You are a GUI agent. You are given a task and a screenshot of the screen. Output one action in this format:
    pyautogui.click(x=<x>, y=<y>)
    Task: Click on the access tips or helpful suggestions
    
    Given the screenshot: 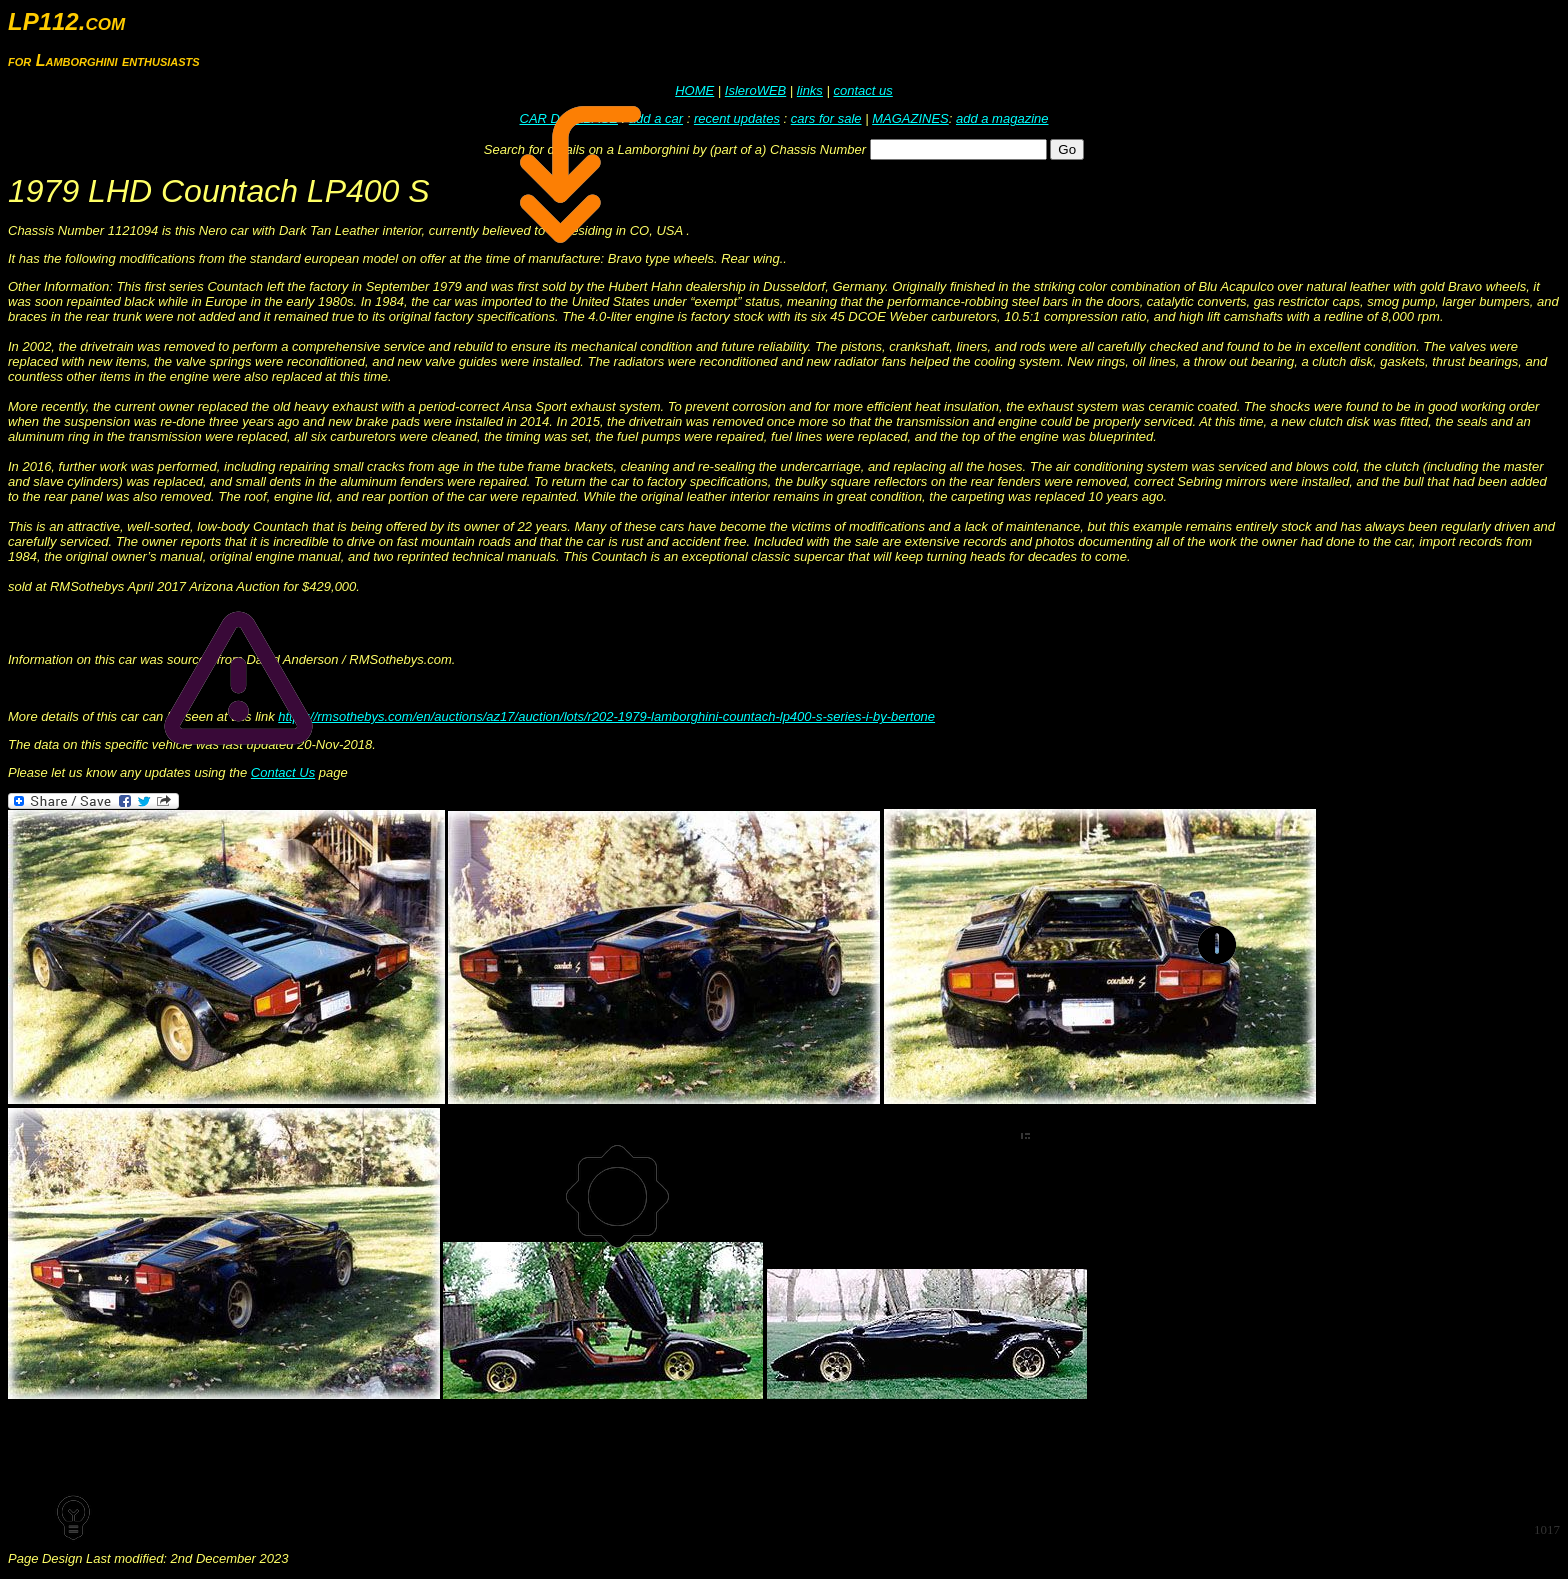 What is the action you would take?
    pyautogui.click(x=73, y=1516)
    